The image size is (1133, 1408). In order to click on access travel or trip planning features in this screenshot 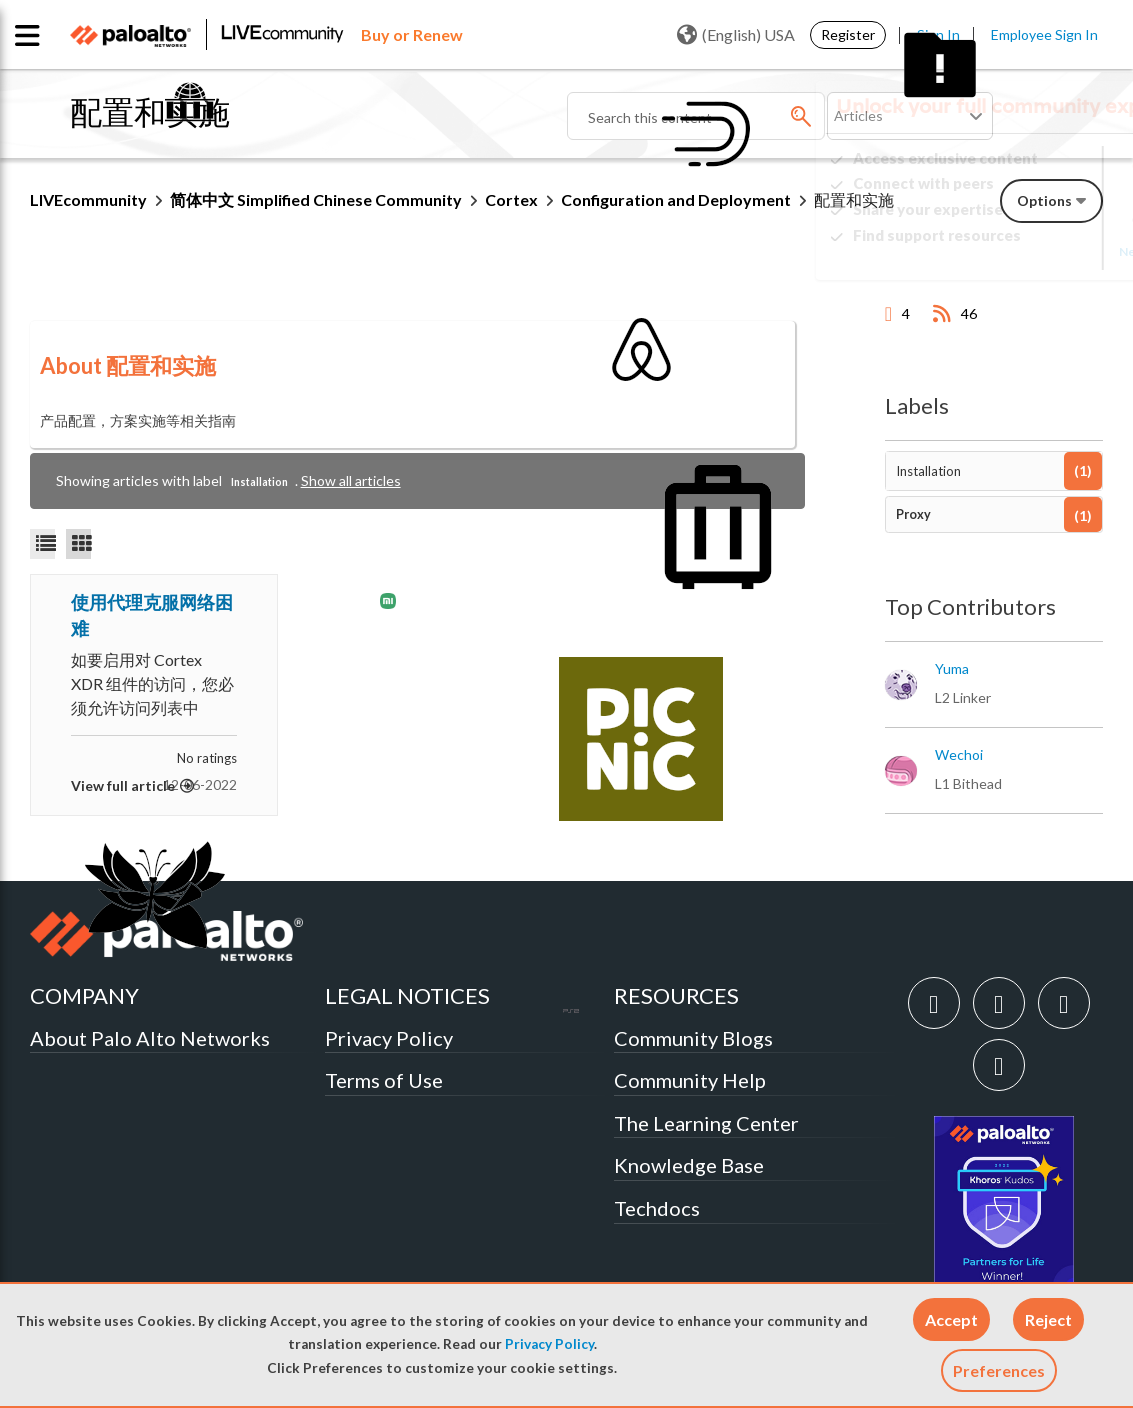, I will do `click(718, 524)`.